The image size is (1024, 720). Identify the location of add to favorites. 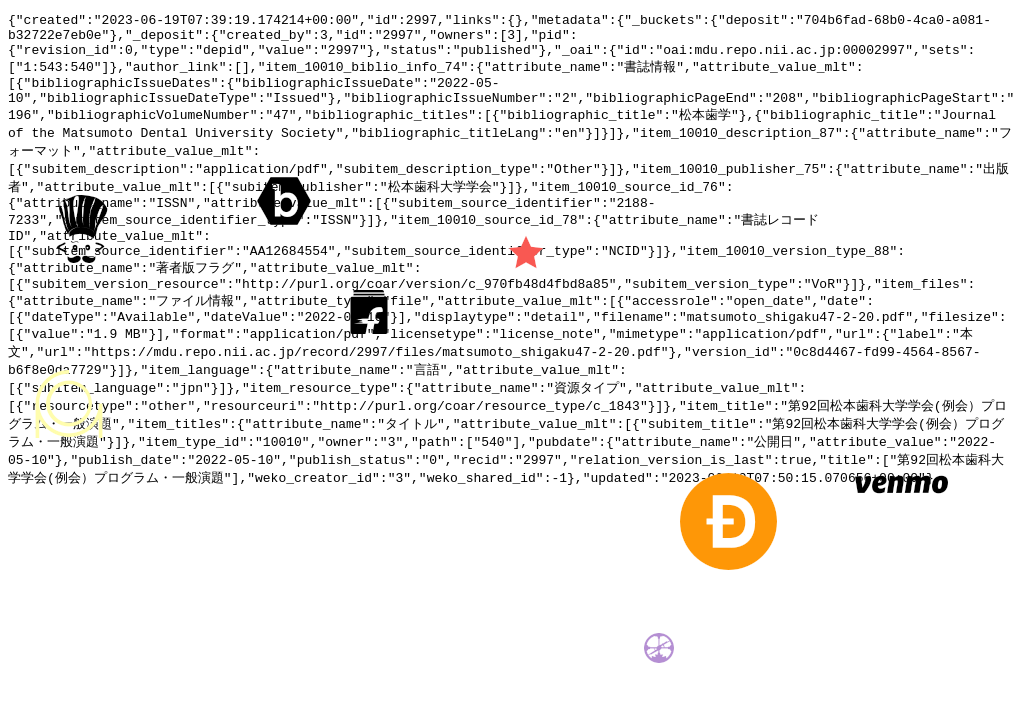
(526, 253).